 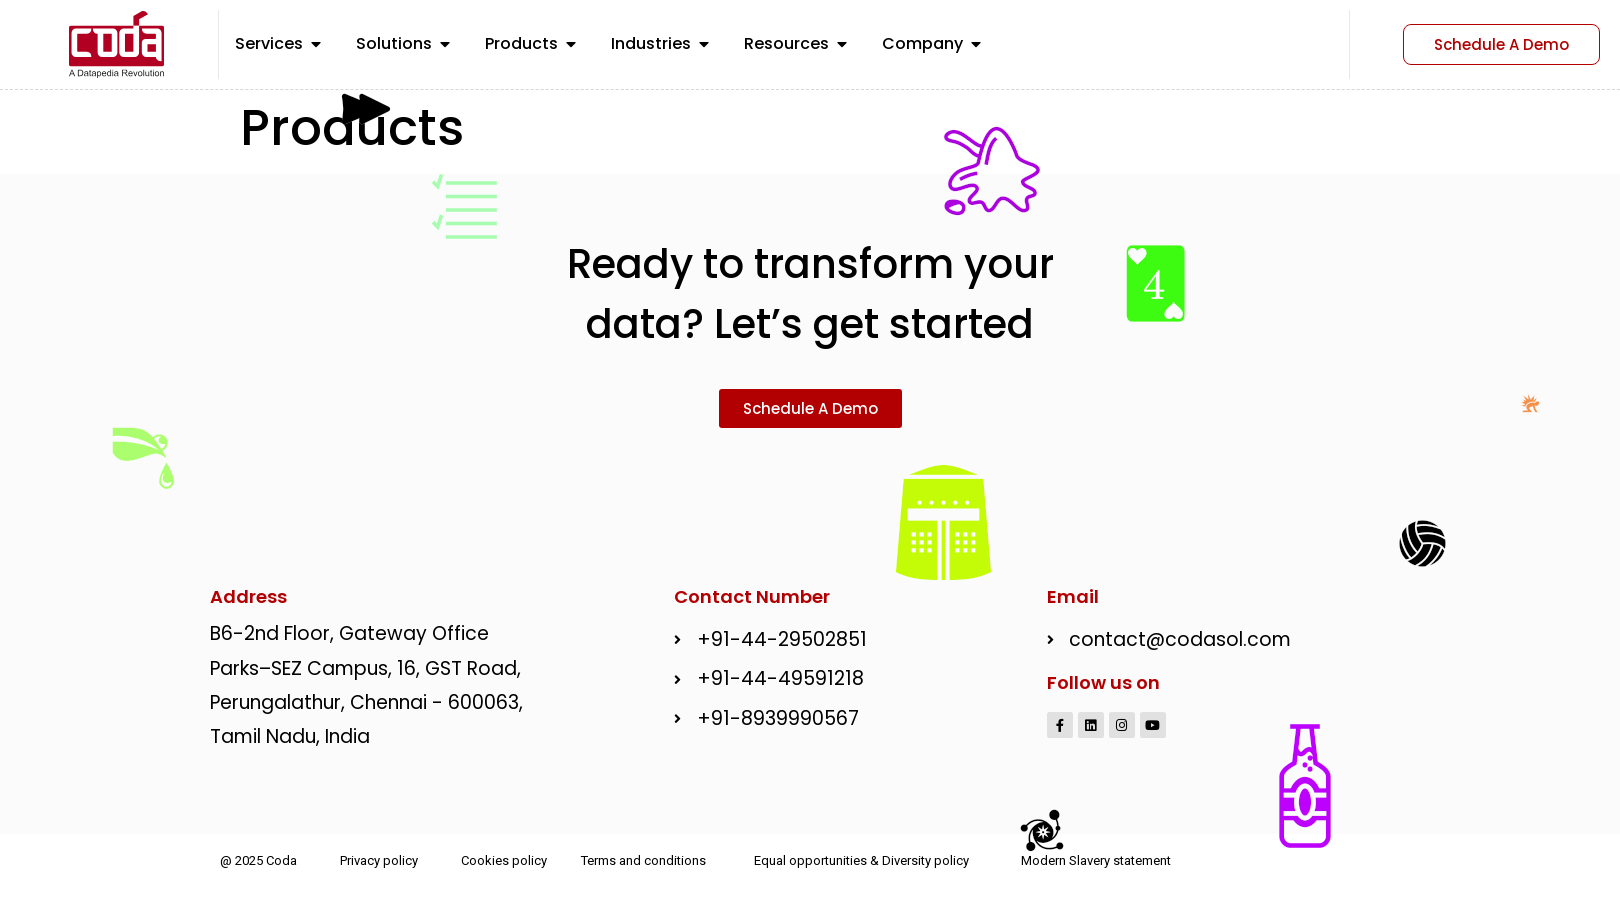 I want to click on slime or goo enemy in a game interface, so click(x=992, y=171).